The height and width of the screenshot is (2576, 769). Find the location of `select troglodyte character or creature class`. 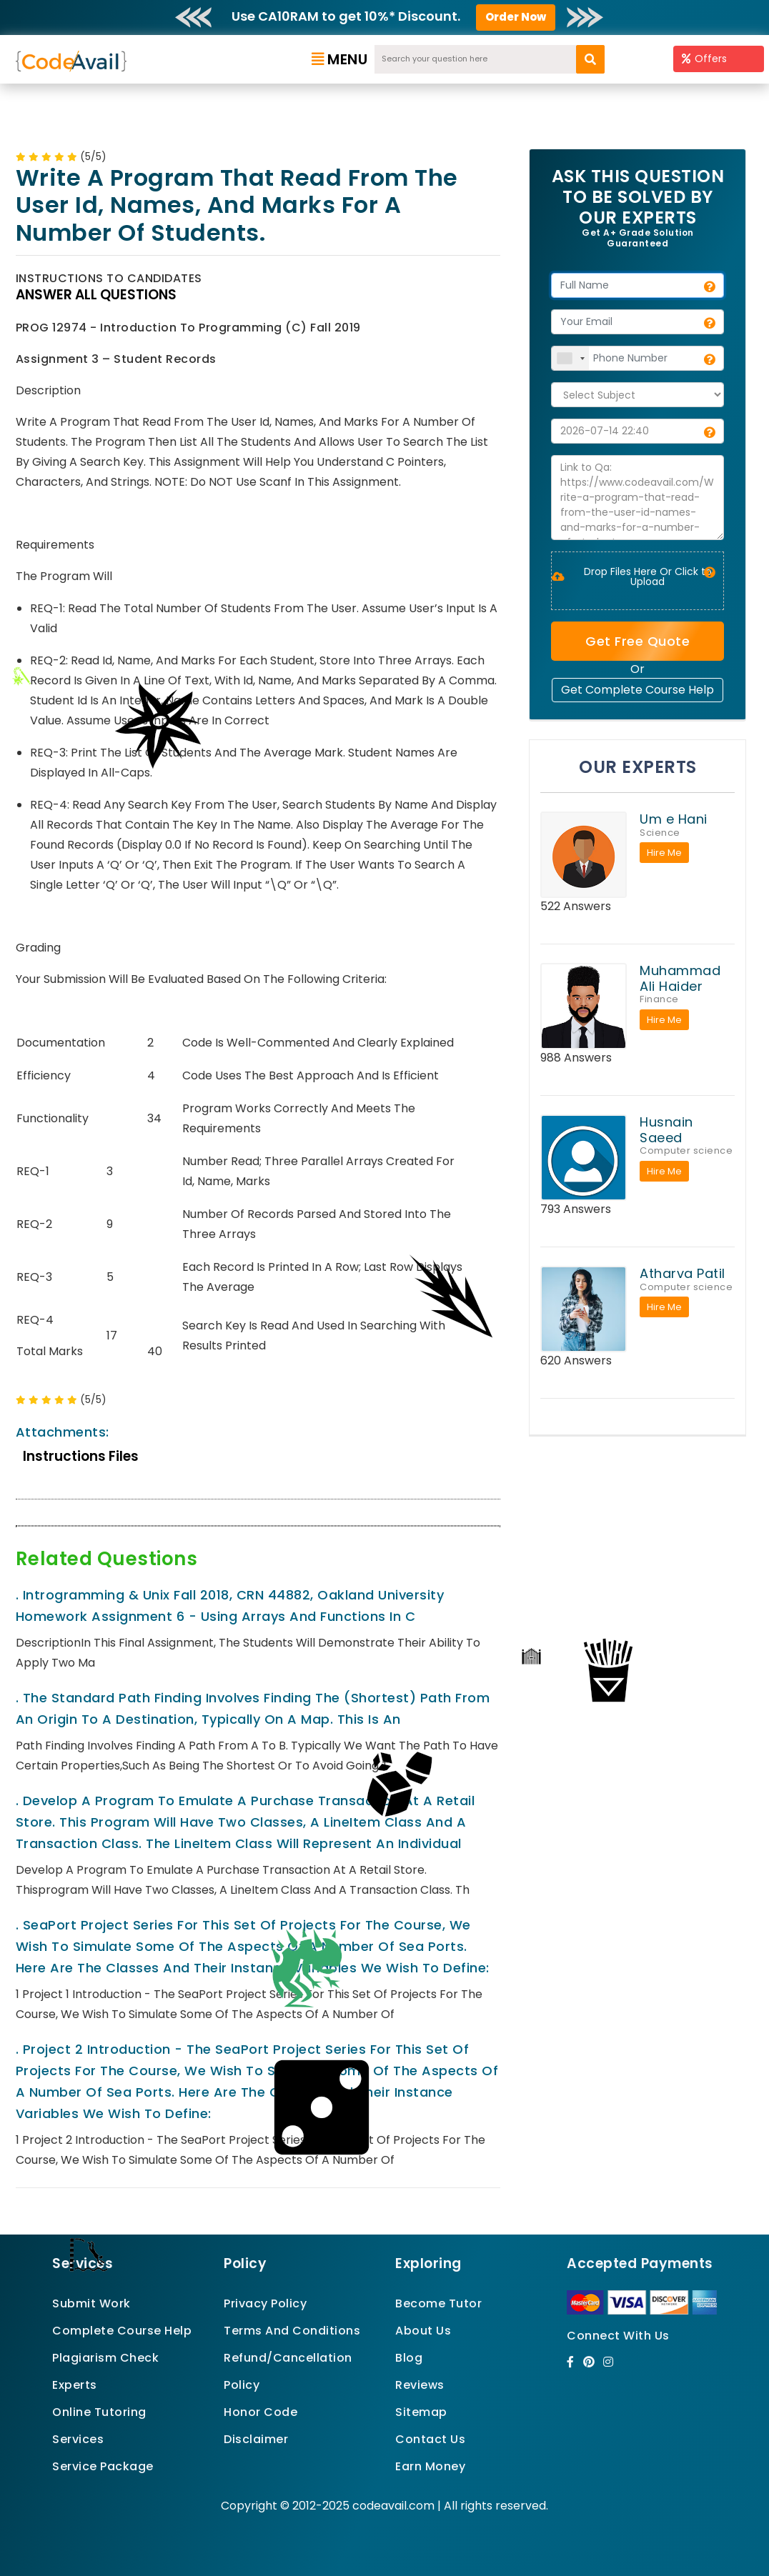

select troglodyte character or creature class is located at coordinates (307, 1967).